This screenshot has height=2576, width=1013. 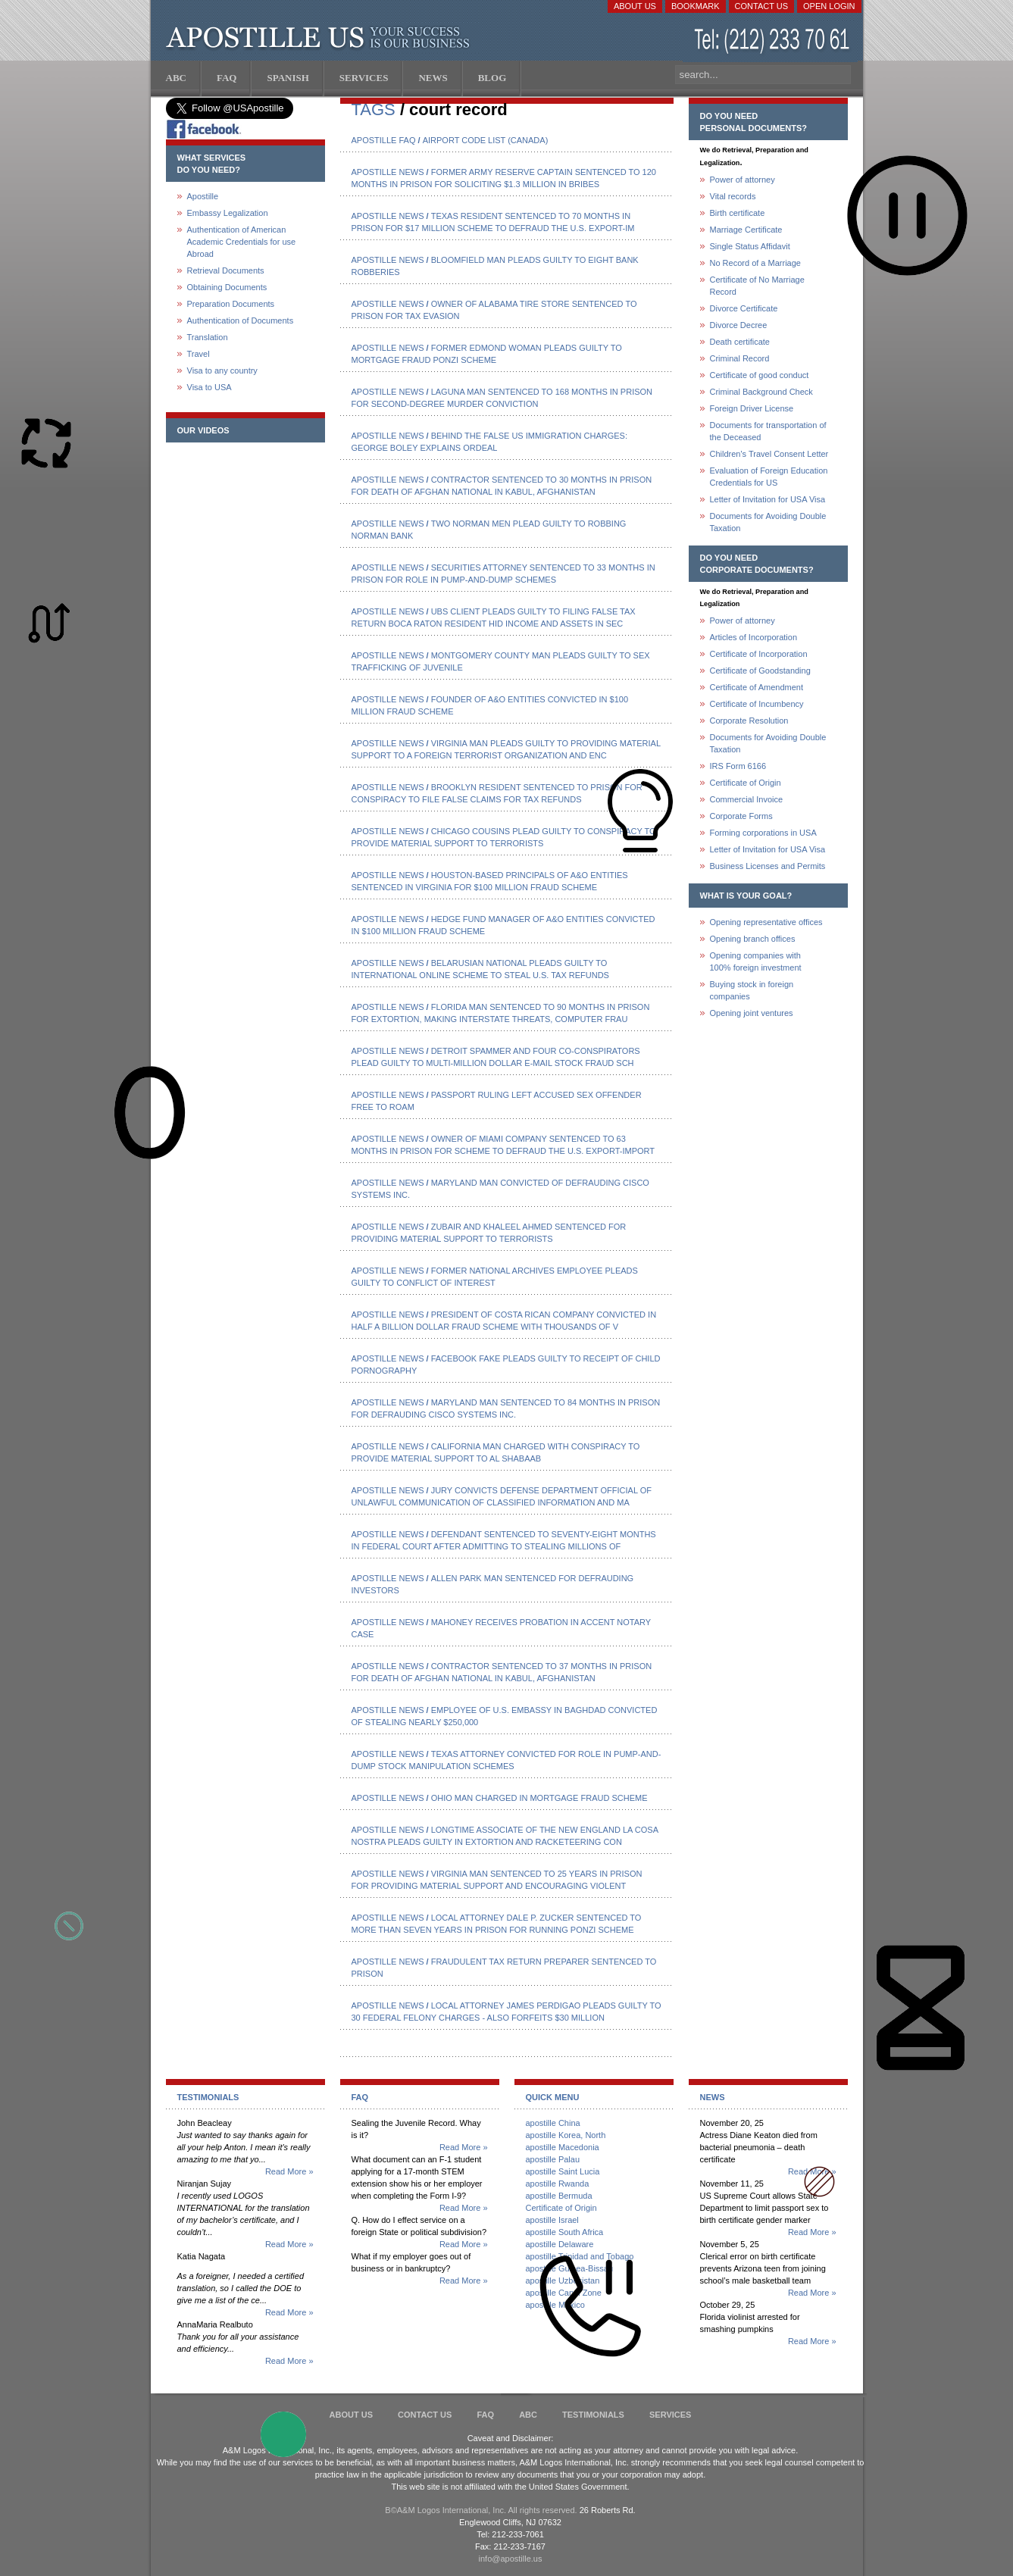 I want to click on indicates time is running low, so click(x=921, y=2008).